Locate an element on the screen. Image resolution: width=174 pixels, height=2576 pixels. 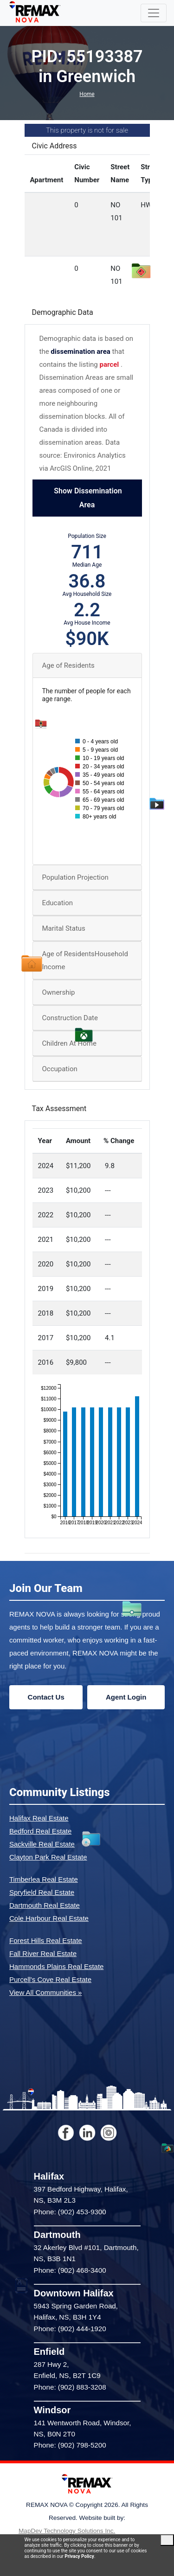
open daz 3d project files folder is located at coordinates (168, 2148).